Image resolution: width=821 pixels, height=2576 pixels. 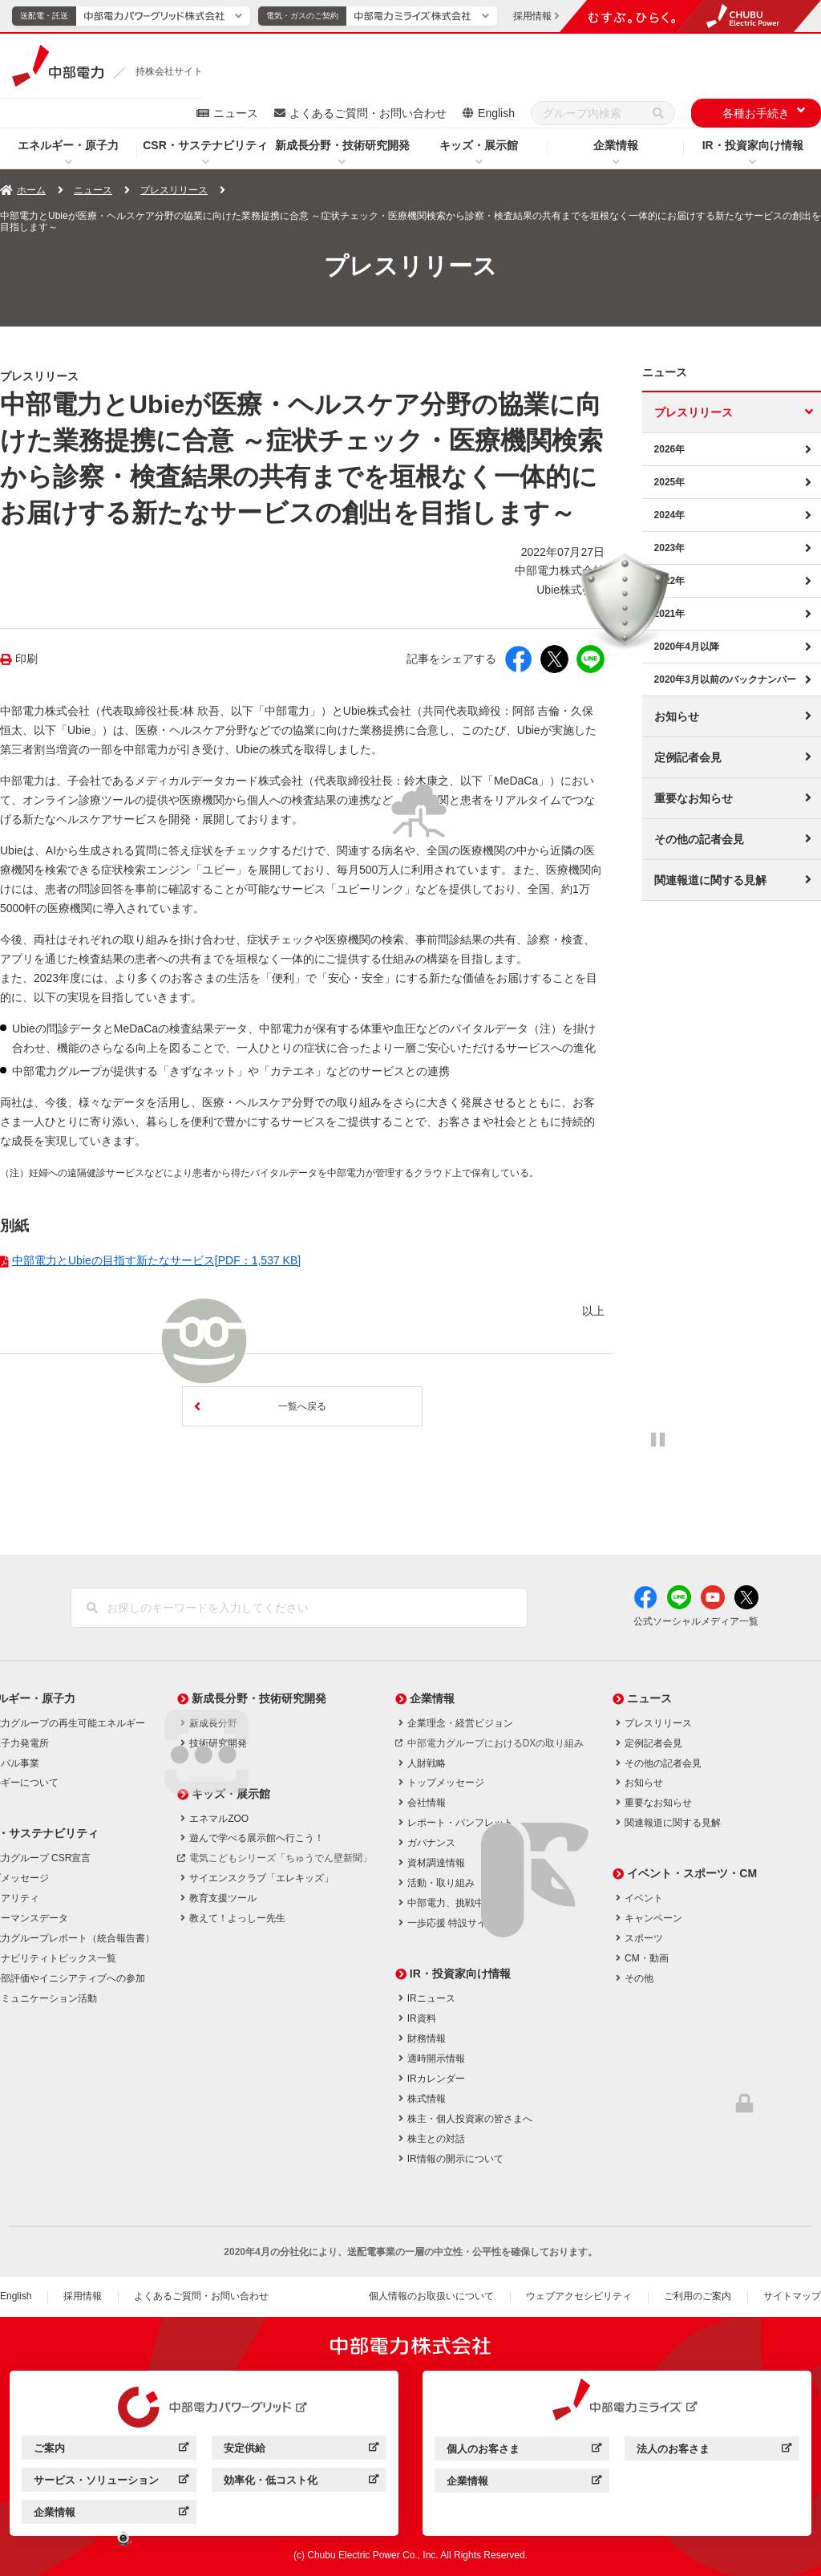 What do you see at coordinates (538, 1880) in the screenshot?
I see `access system utilities and tools` at bounding box center [538, 1880].